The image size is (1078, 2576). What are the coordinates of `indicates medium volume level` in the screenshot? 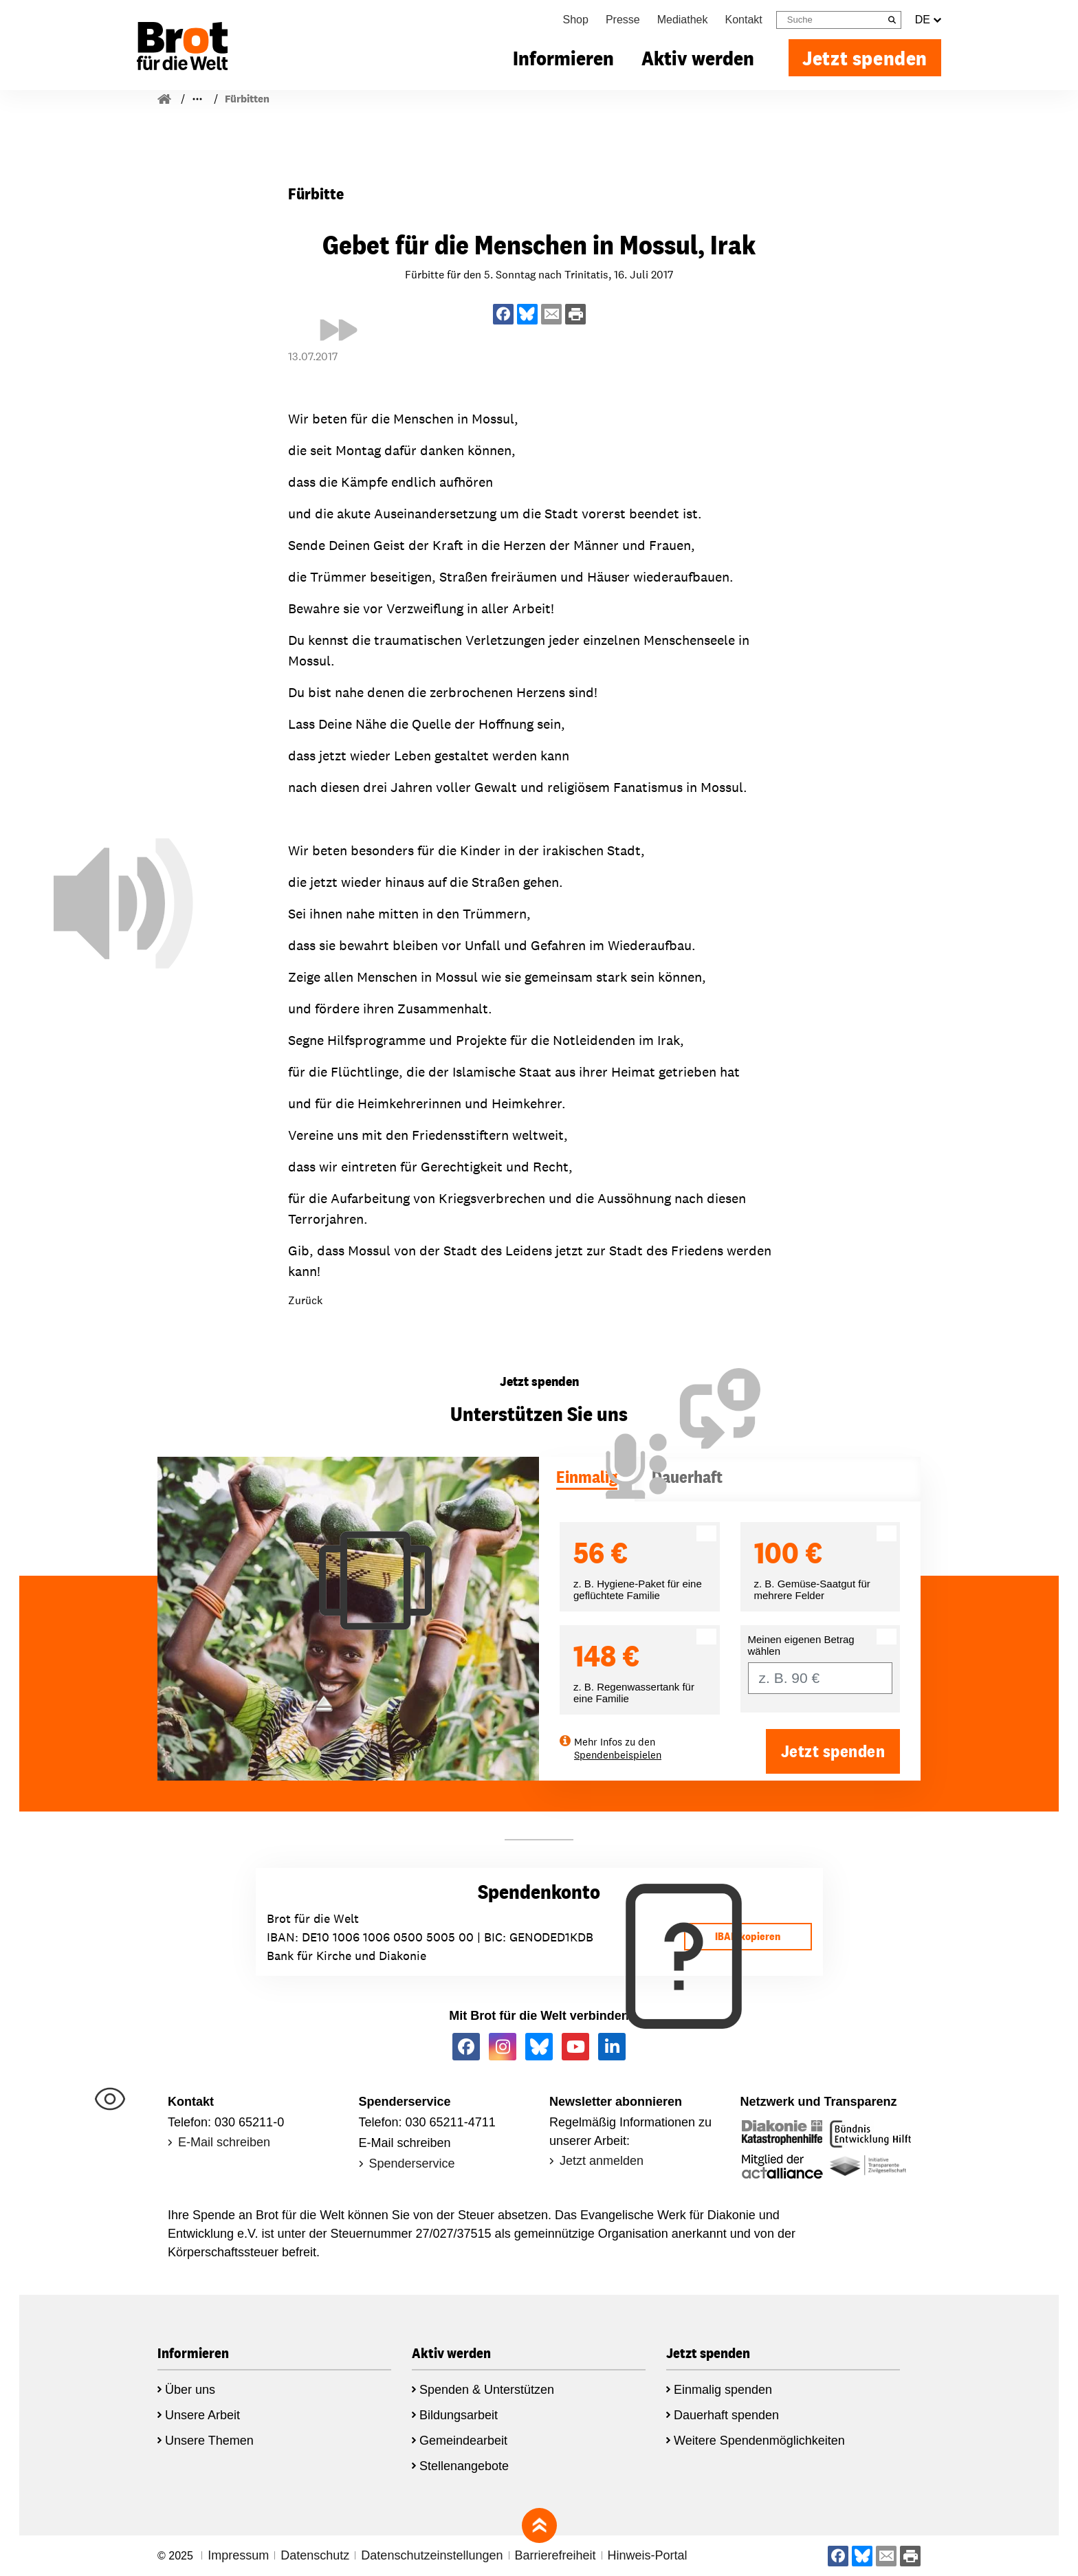 It's located at (128, 903).